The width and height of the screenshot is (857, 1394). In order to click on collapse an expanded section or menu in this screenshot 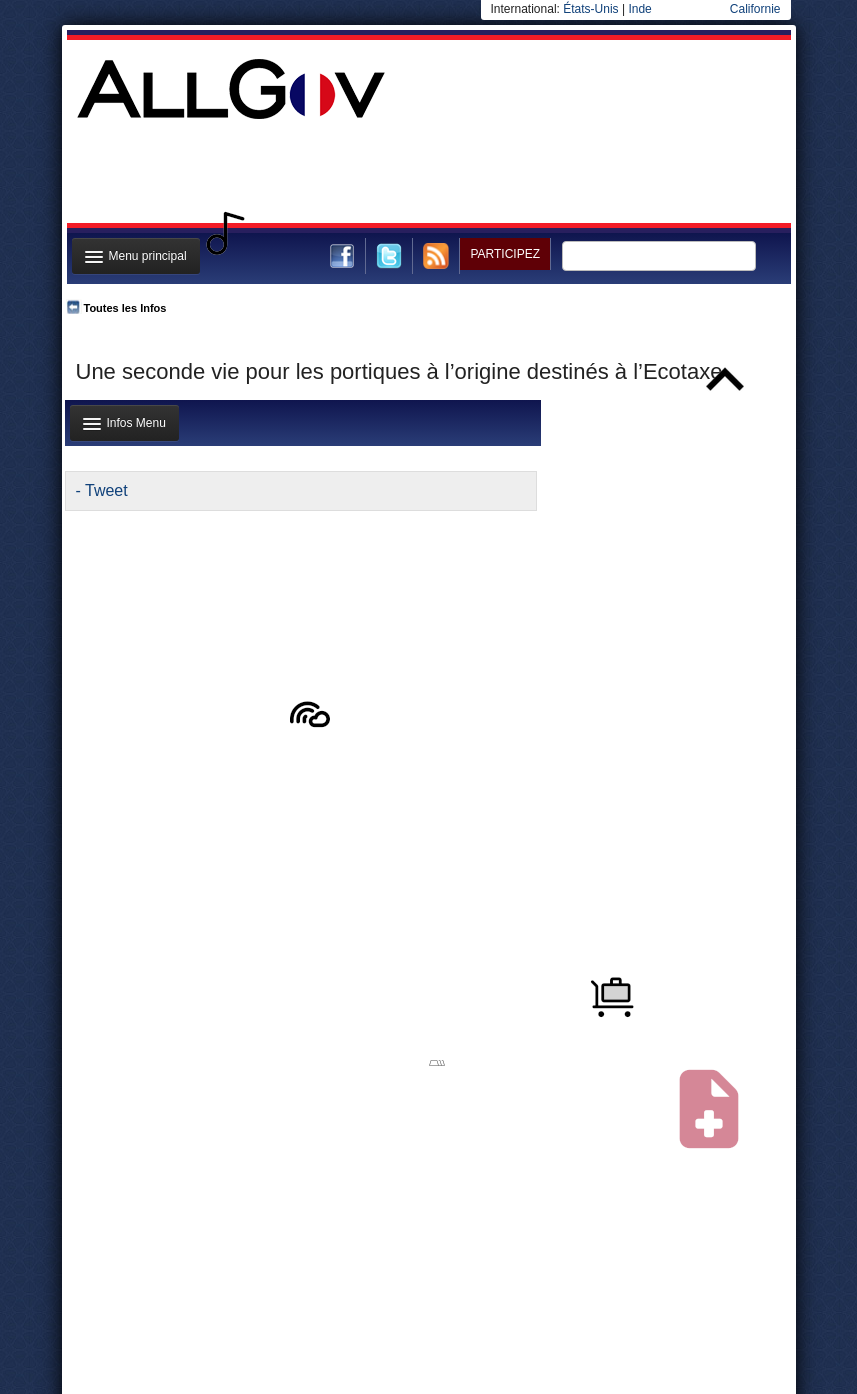, I will do `click(725, 380)`.